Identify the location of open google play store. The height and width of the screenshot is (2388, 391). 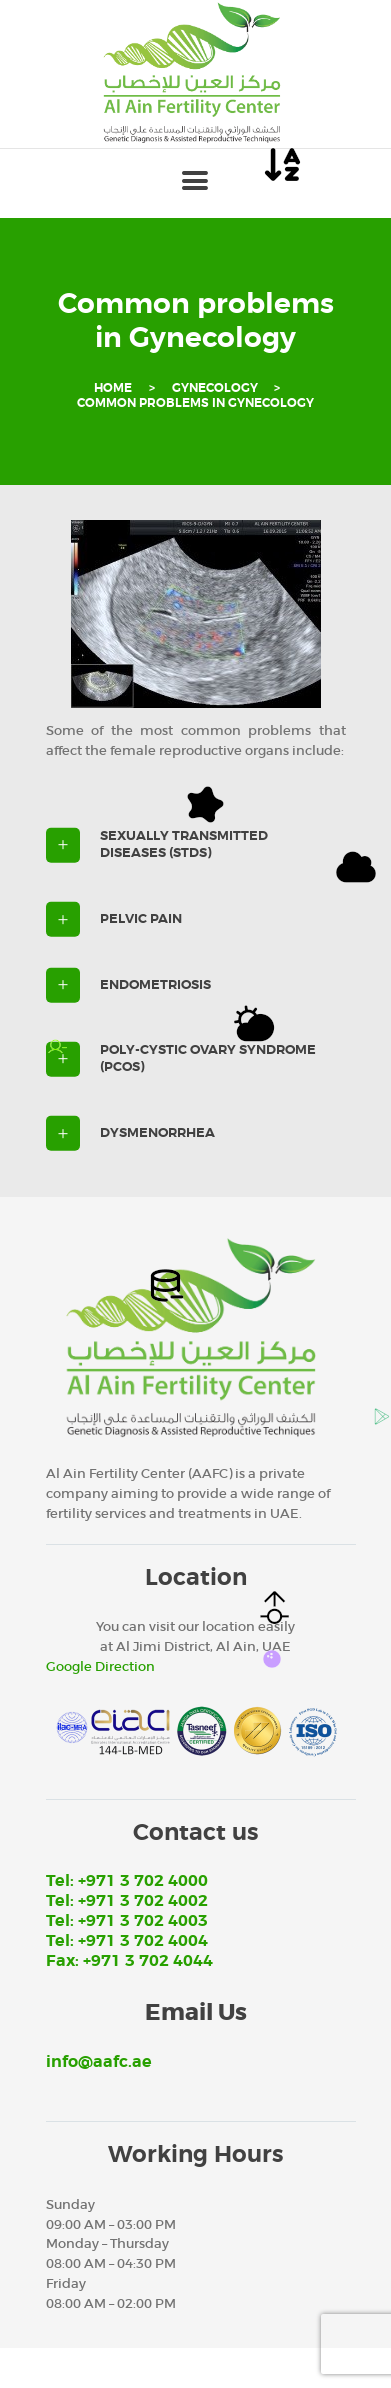
(380, 1416).